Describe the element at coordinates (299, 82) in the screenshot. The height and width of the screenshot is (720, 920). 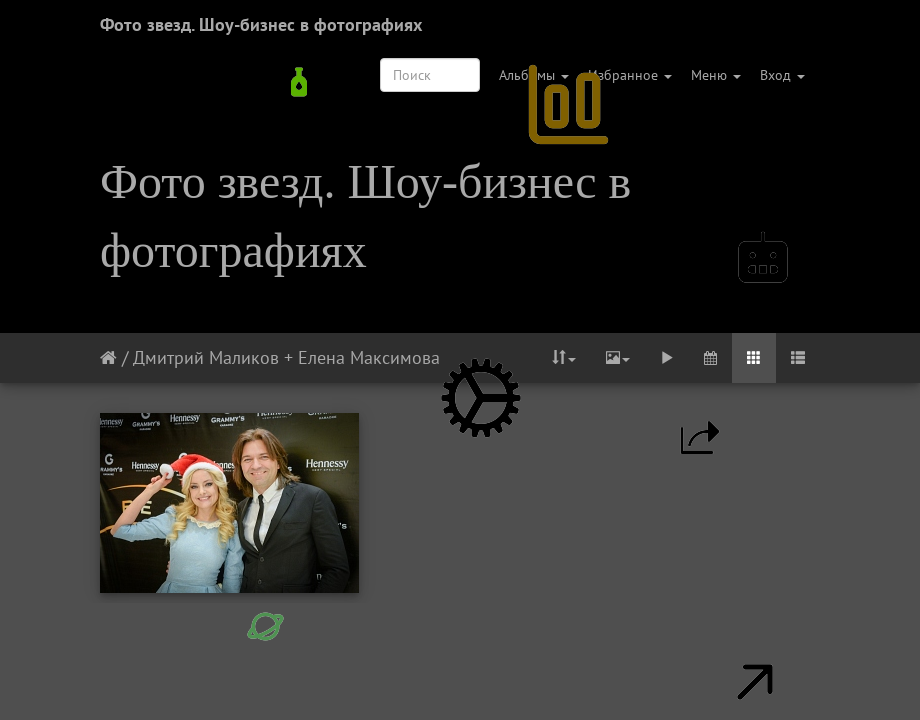
I see `indicates liquid medication or dosage` at that location.